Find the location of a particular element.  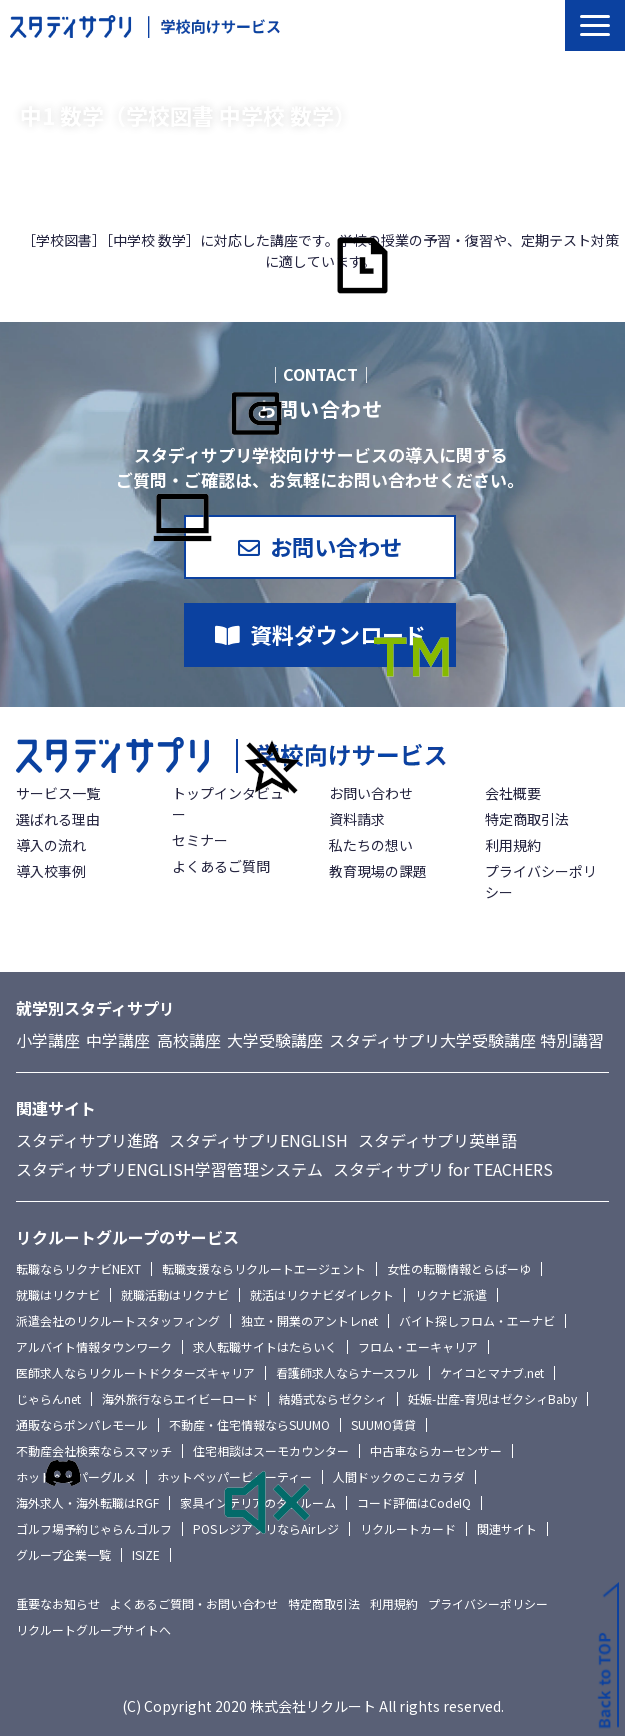

access your wallet or payment methods is located at coordinates (255, 413).